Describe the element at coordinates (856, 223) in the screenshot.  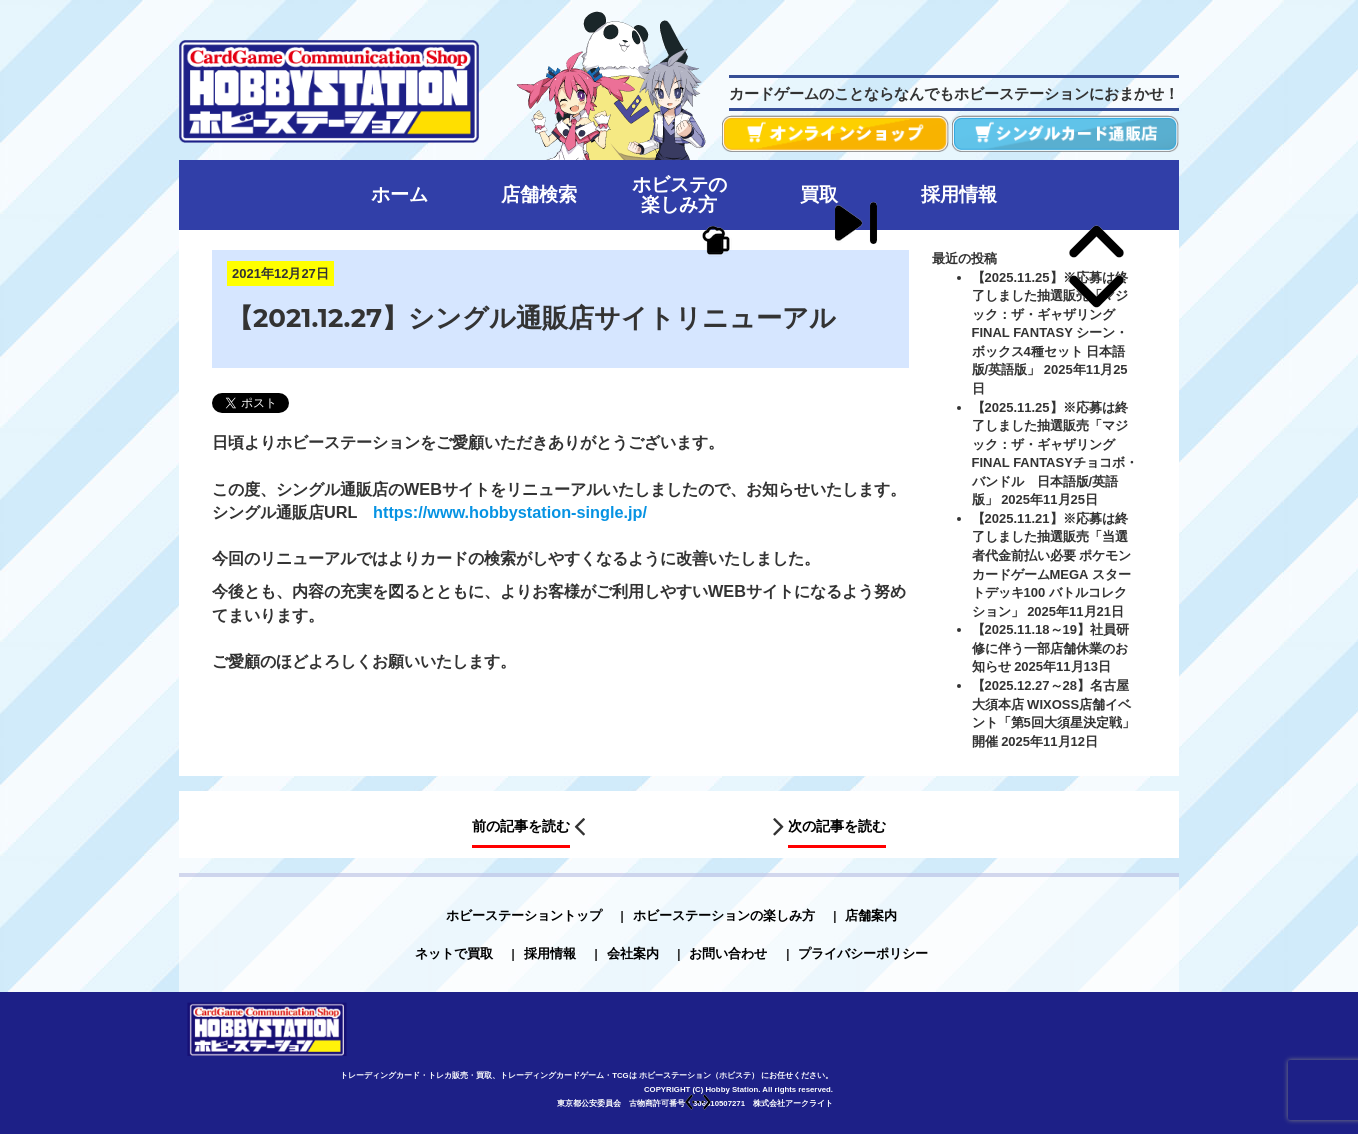
I see `skip to the next track or video` at that location.